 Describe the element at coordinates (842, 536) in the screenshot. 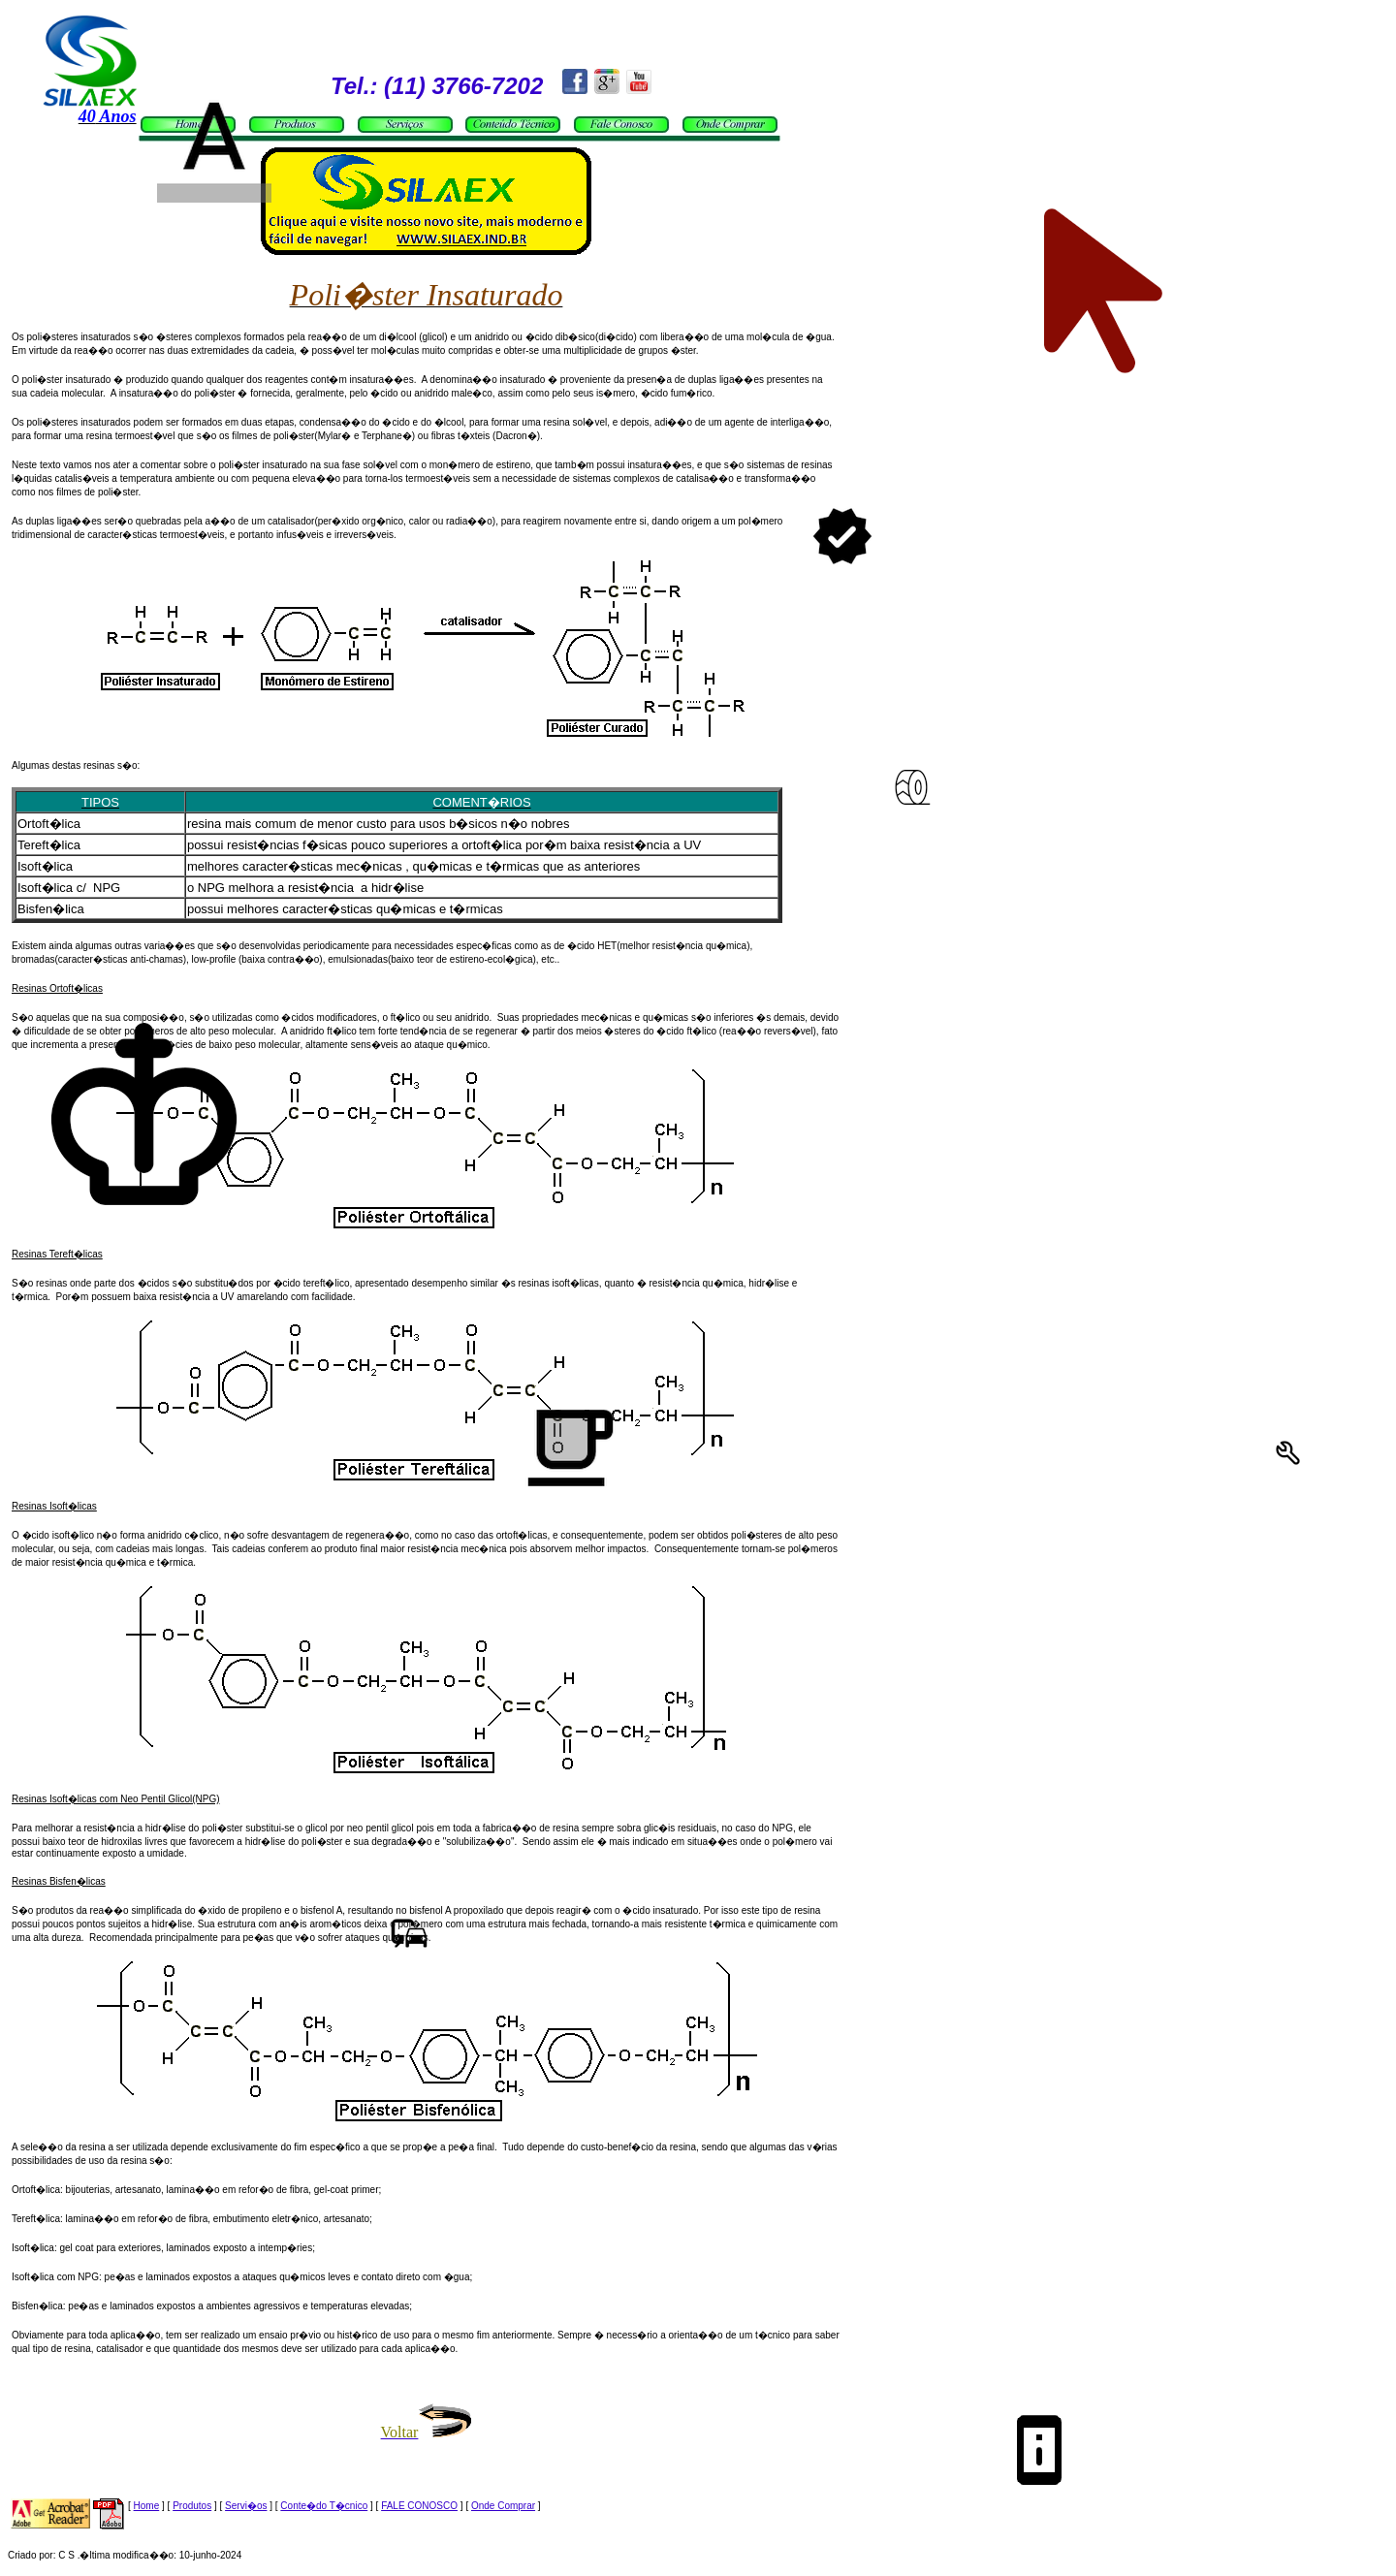

I see `indicates a verified account or profile` at that location.